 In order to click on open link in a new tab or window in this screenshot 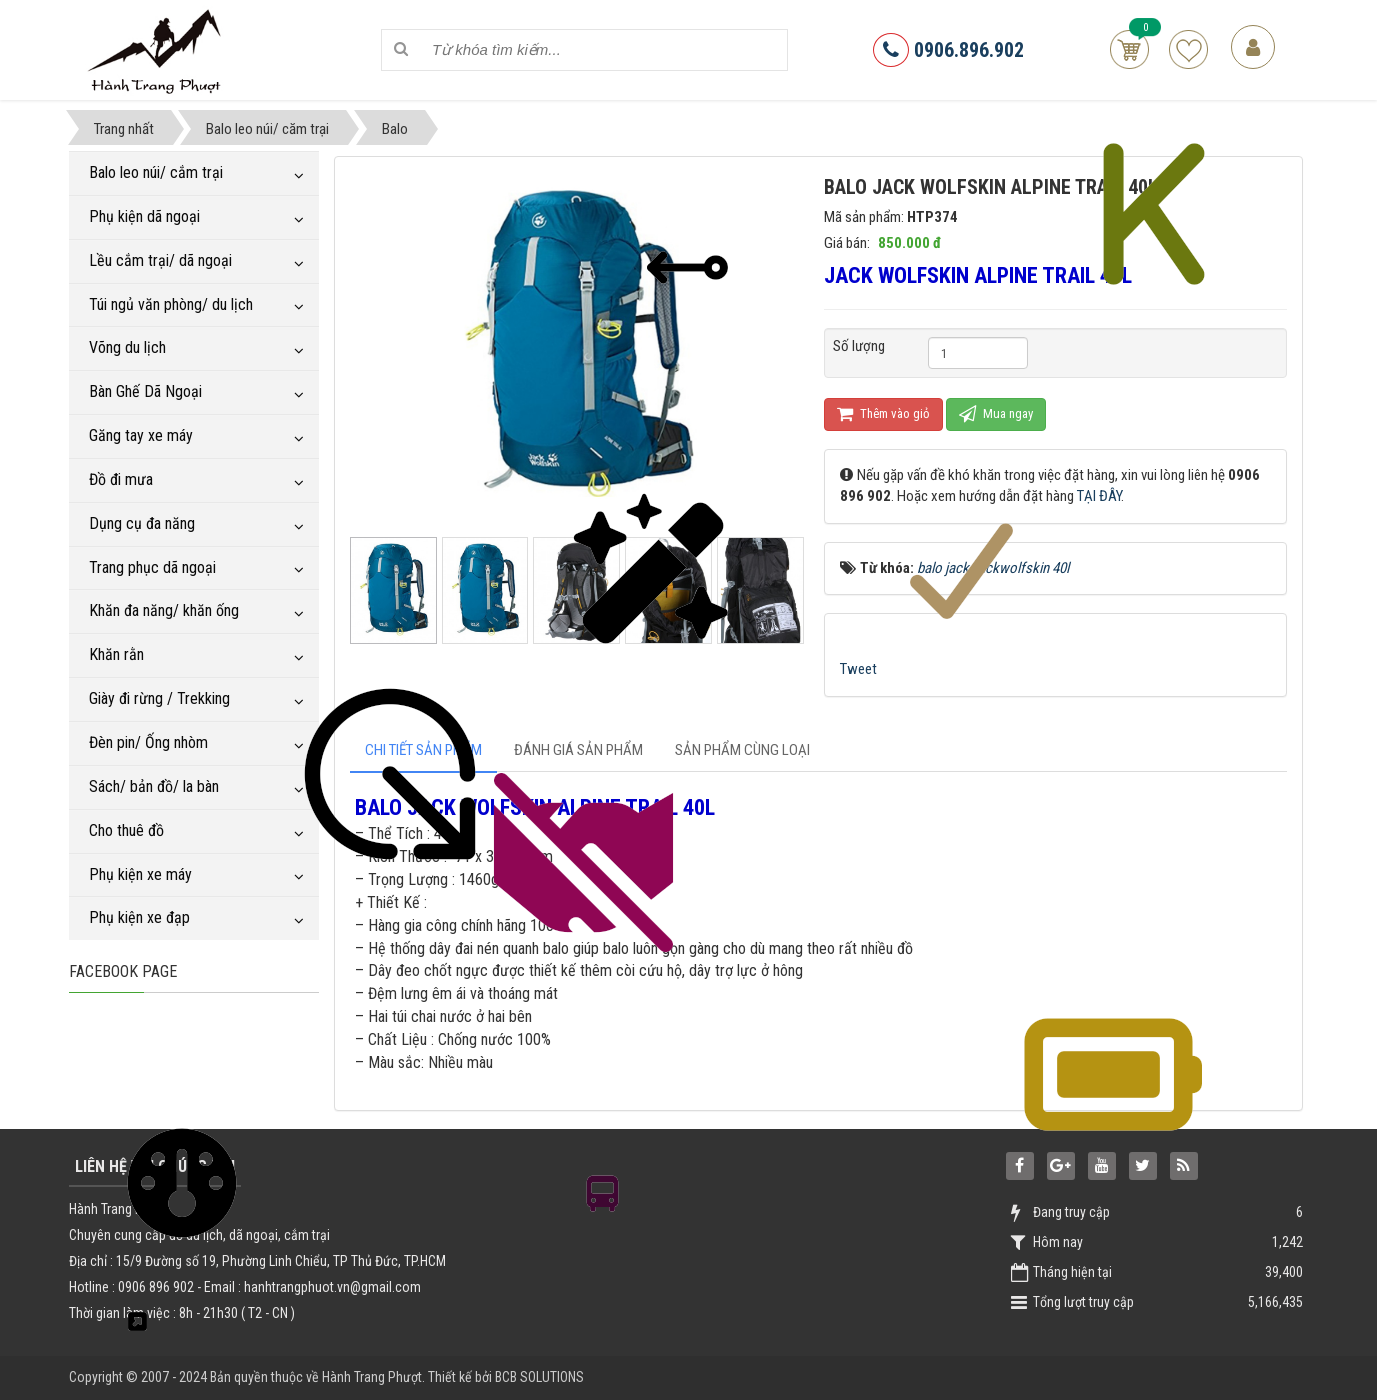, I will do `click(137, 1321)`.